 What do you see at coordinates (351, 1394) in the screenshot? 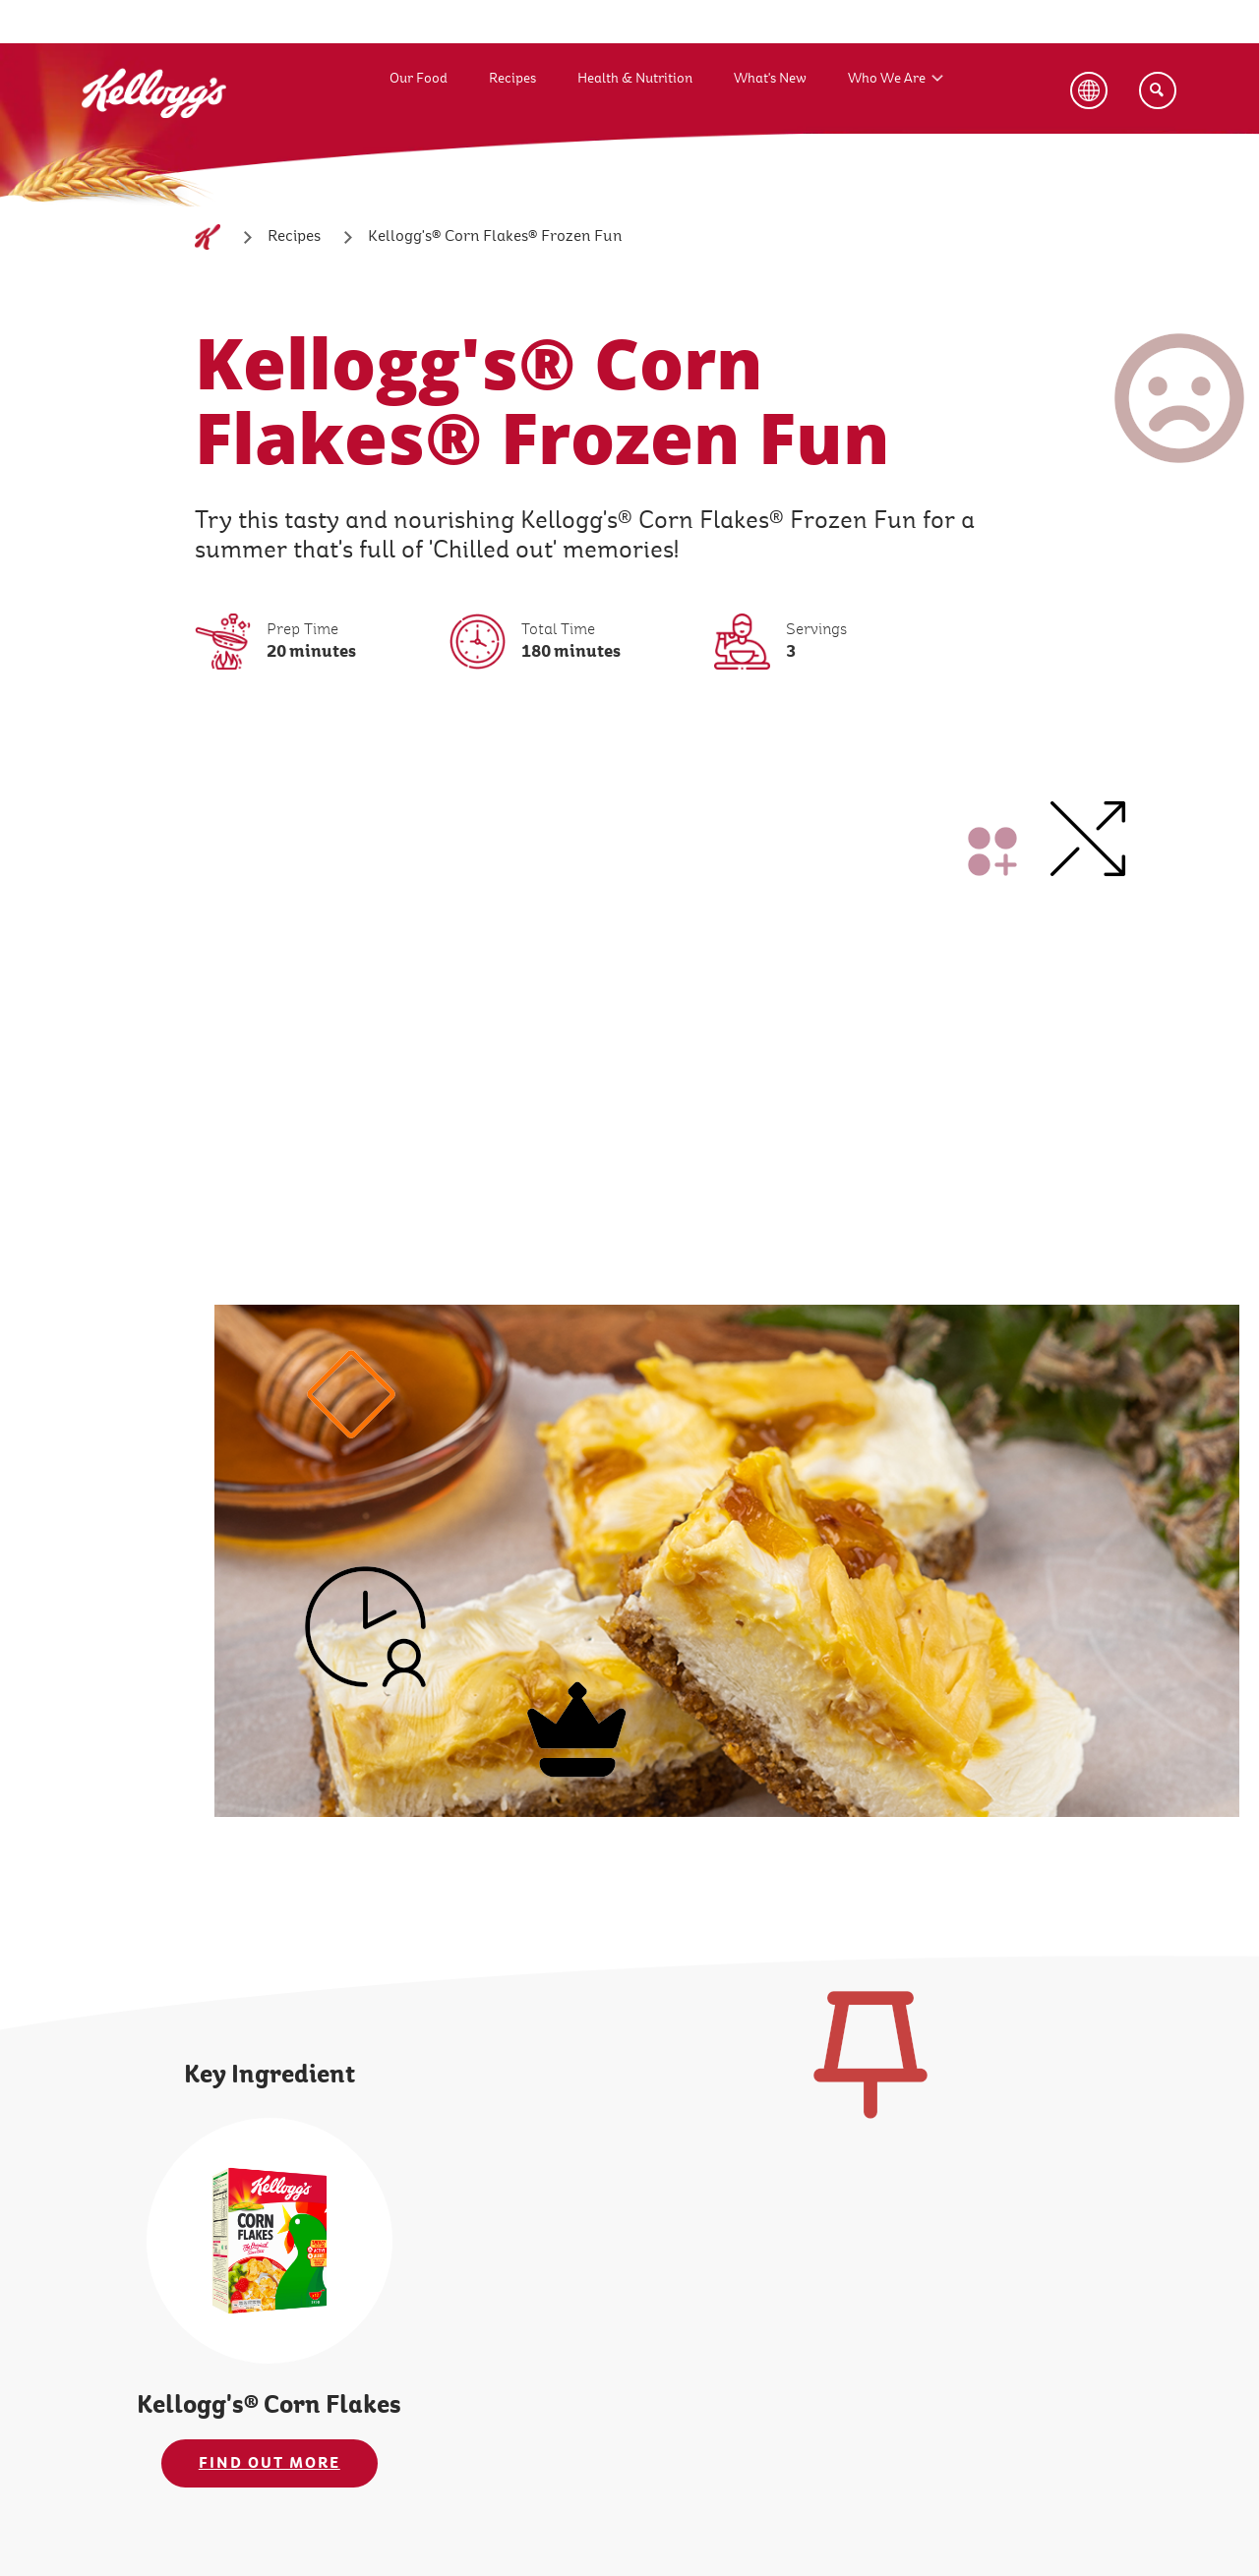
I see `indicates premium or valuable content` at bounding box center [351, 1394].